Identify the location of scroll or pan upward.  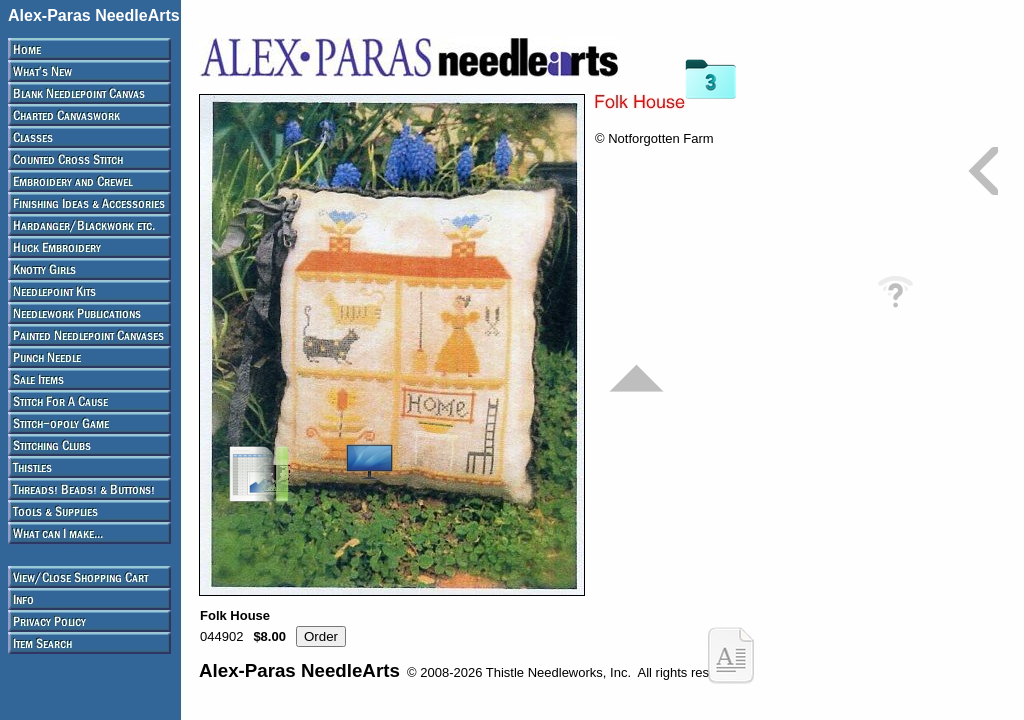
(636, 380).